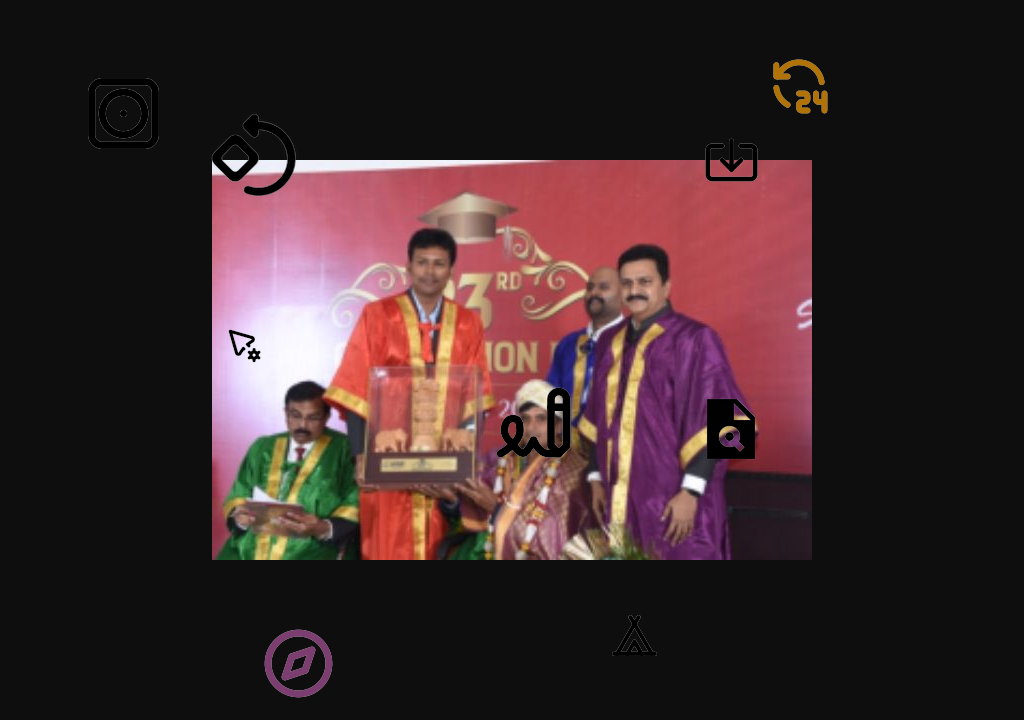  What do you see at coordinates (298, 663) in the screenshot?
I see `open safari browser` at bounding box center [298, 663].